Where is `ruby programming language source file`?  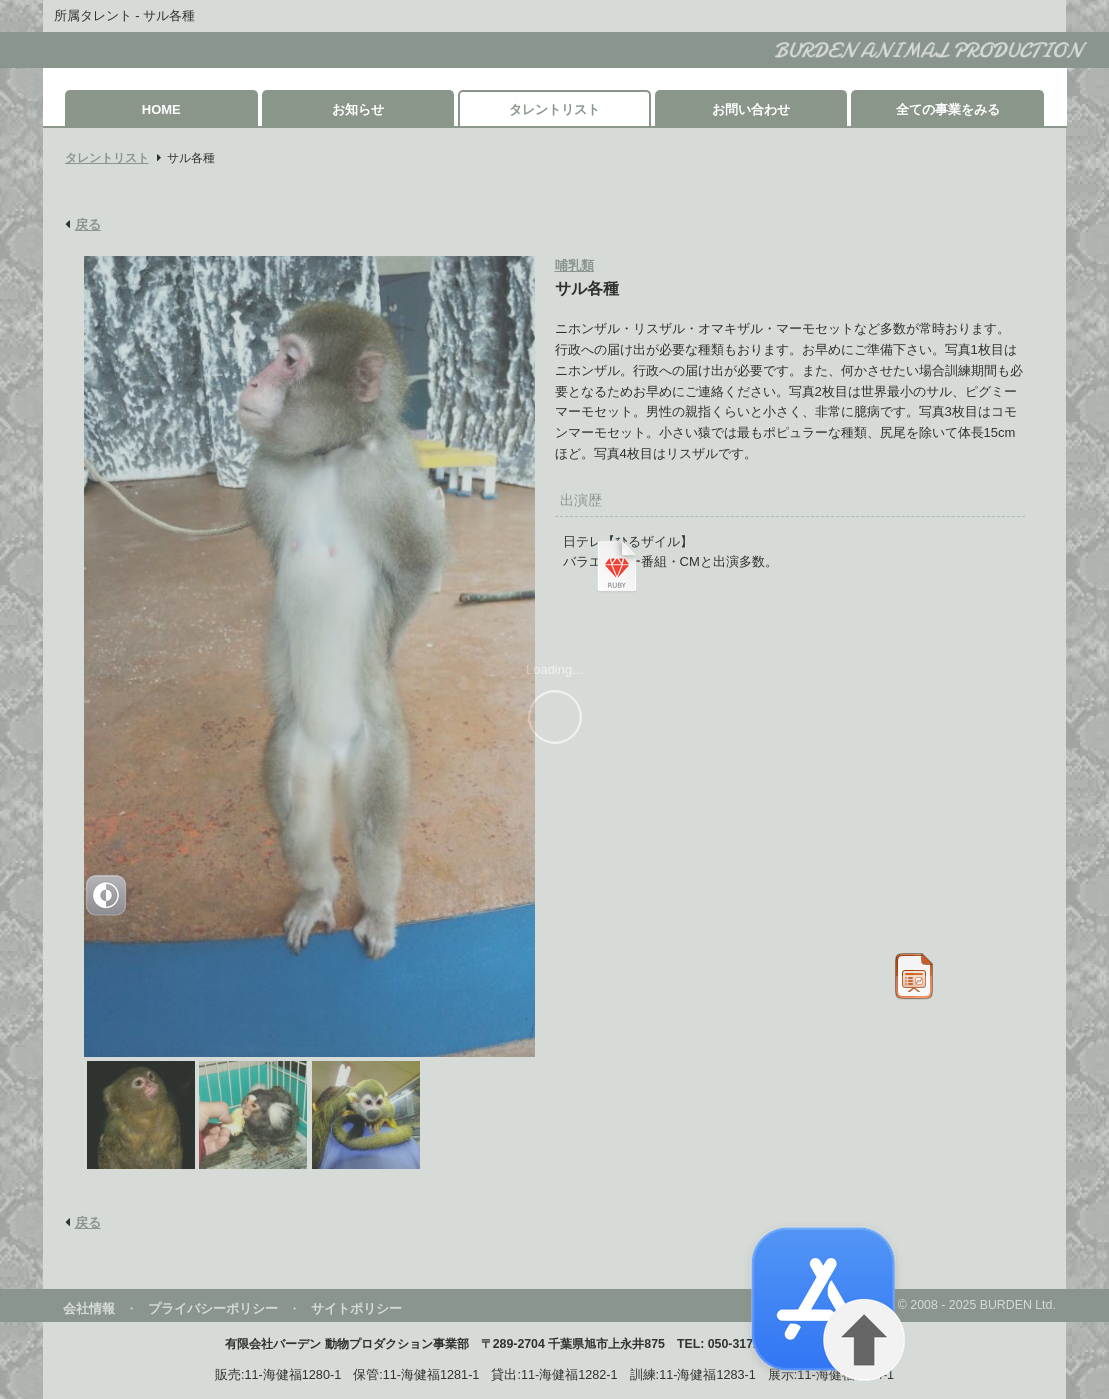
ruby programming language source file is located at coordinates (617, 567).